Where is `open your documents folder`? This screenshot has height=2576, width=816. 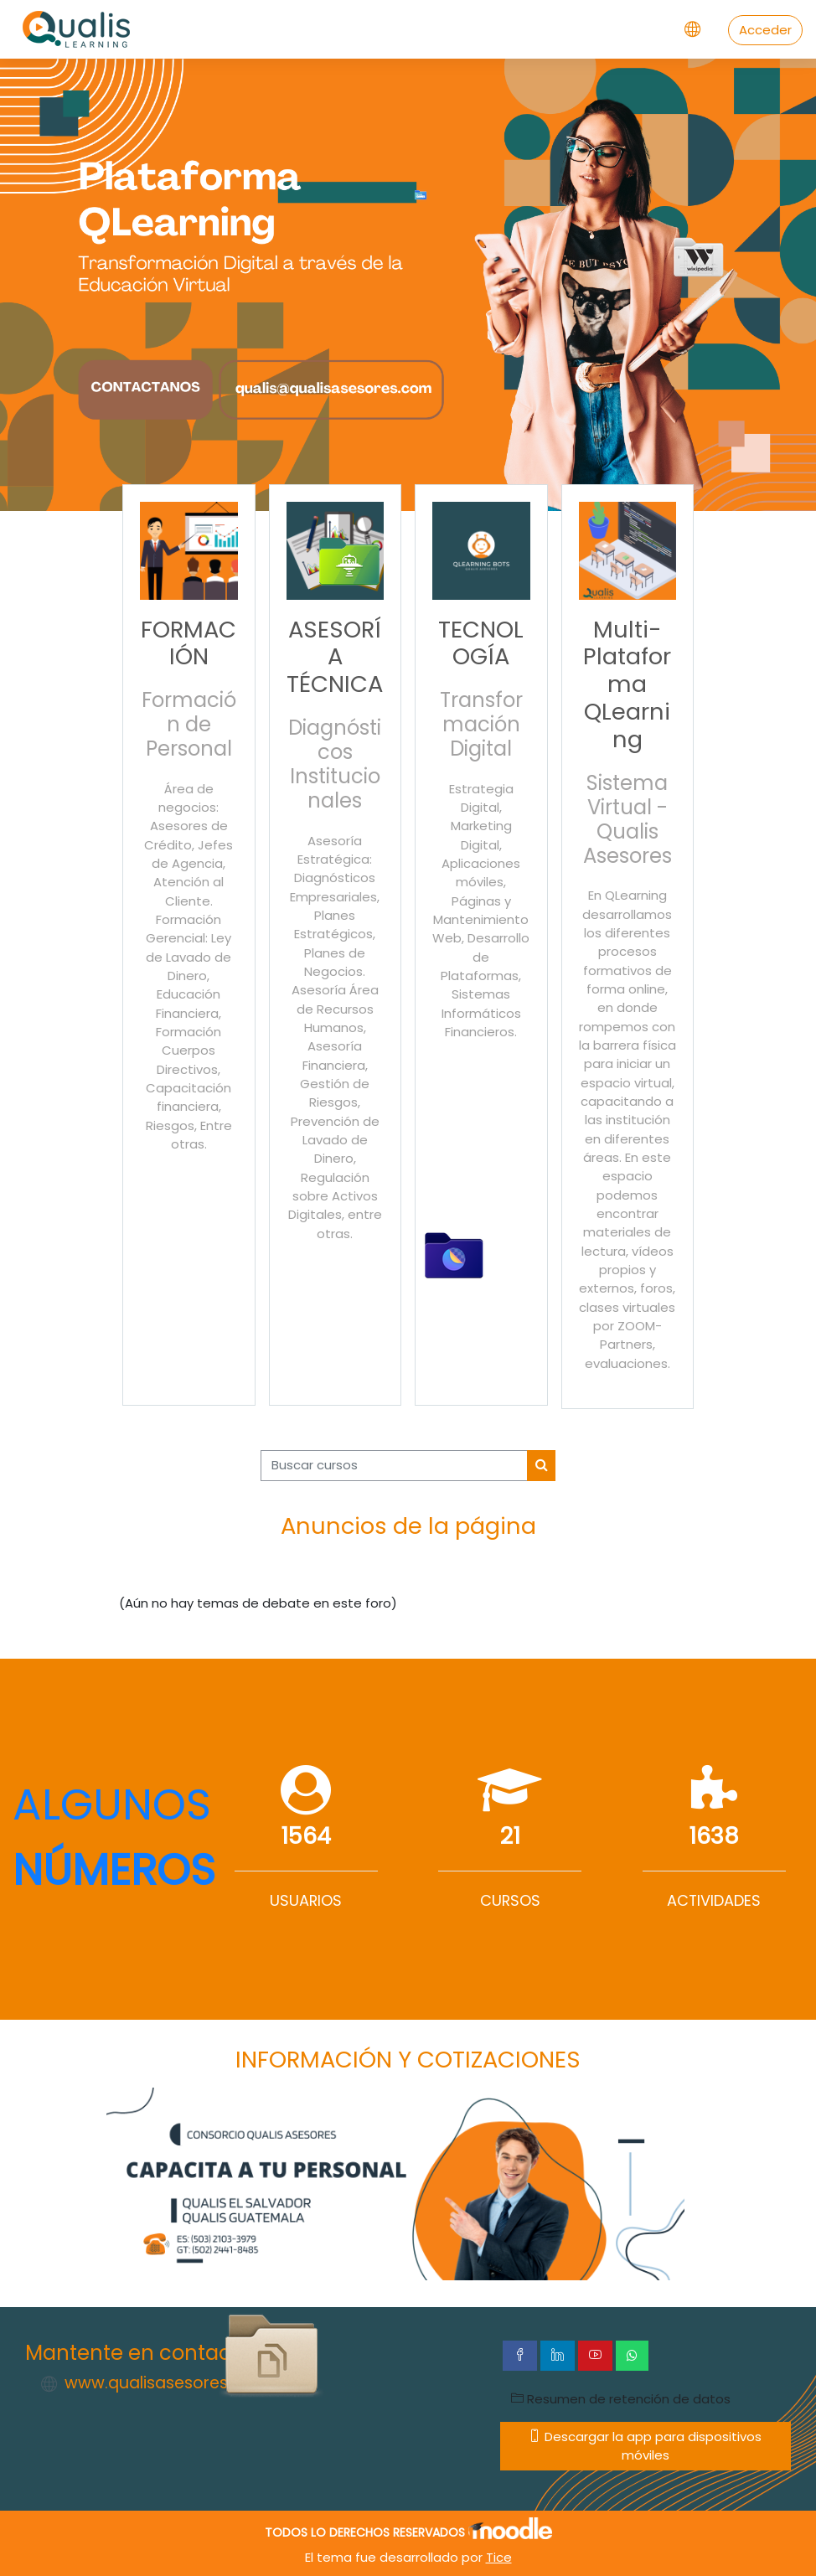
open your documents folder is located at coordinates (271, 2359).